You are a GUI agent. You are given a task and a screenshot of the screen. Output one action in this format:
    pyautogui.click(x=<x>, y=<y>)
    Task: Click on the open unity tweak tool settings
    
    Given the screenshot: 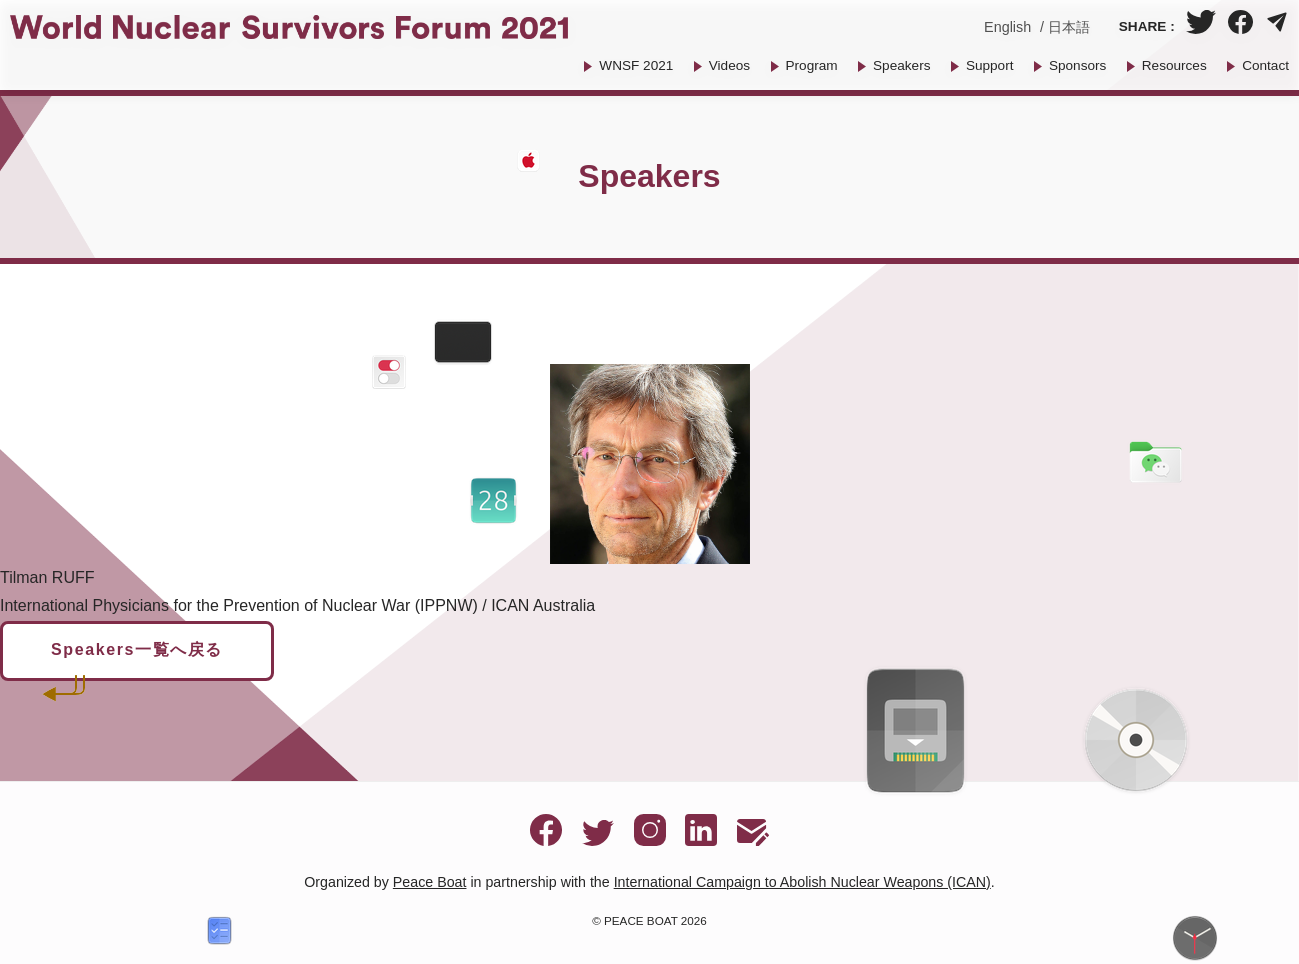 What is the action you would take?
    pyautogui.click(x=389, y=372)
    